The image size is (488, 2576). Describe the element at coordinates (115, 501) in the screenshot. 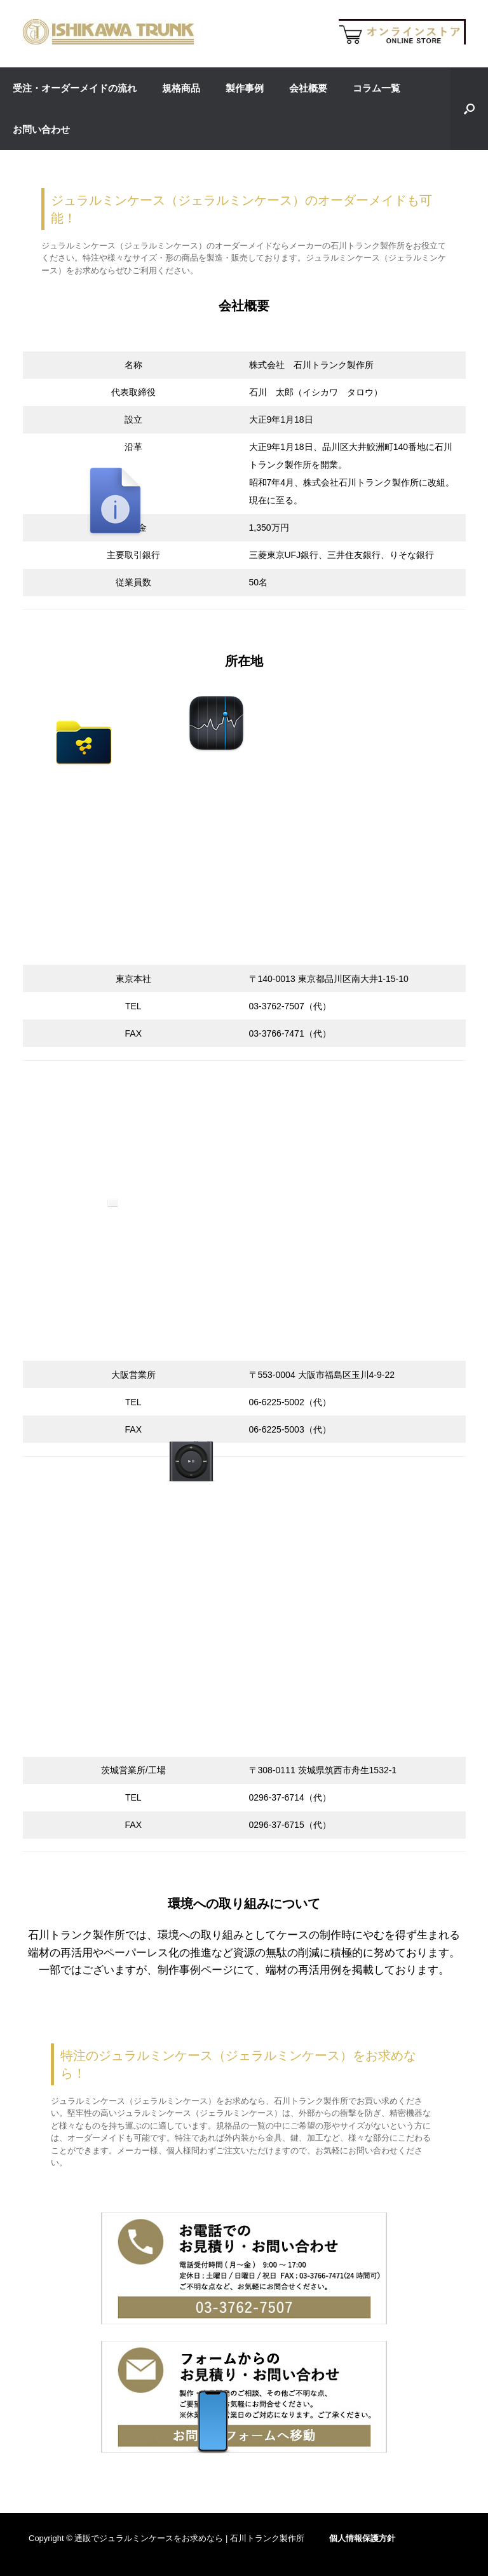

I see `view file details or properties` at that location.